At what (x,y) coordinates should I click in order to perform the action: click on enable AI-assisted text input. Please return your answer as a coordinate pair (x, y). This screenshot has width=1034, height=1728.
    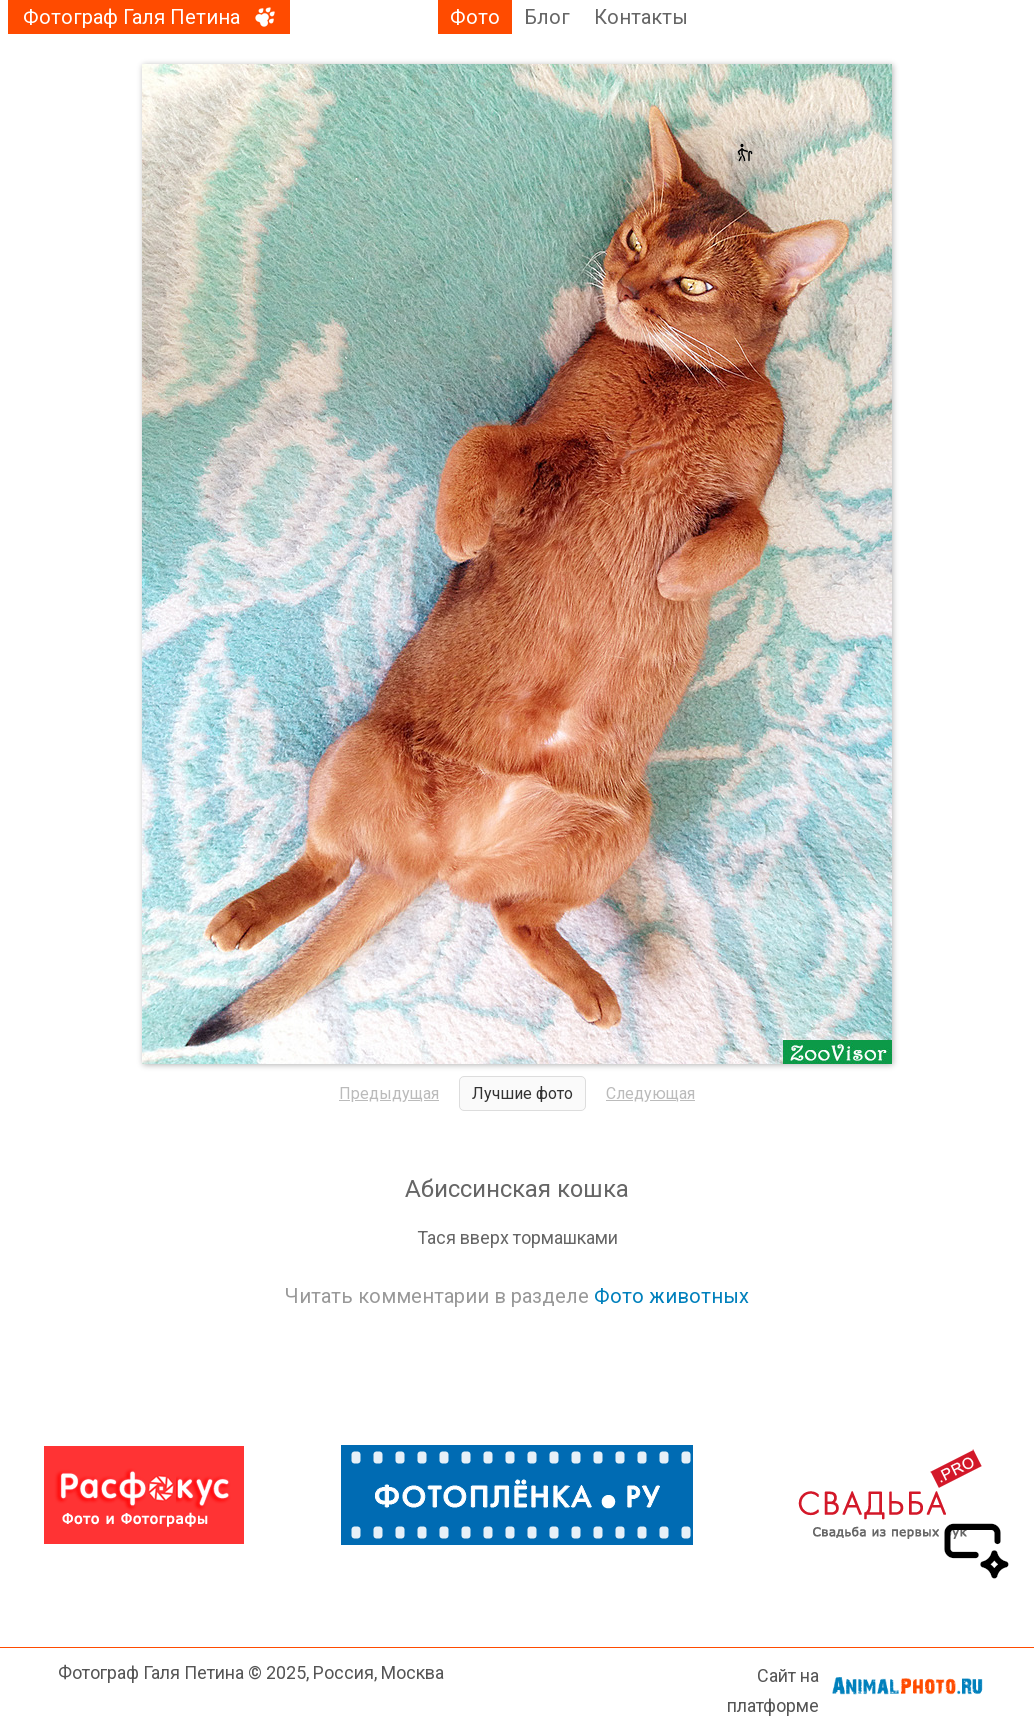
    Looking at the image, I should click on (972, 1542).